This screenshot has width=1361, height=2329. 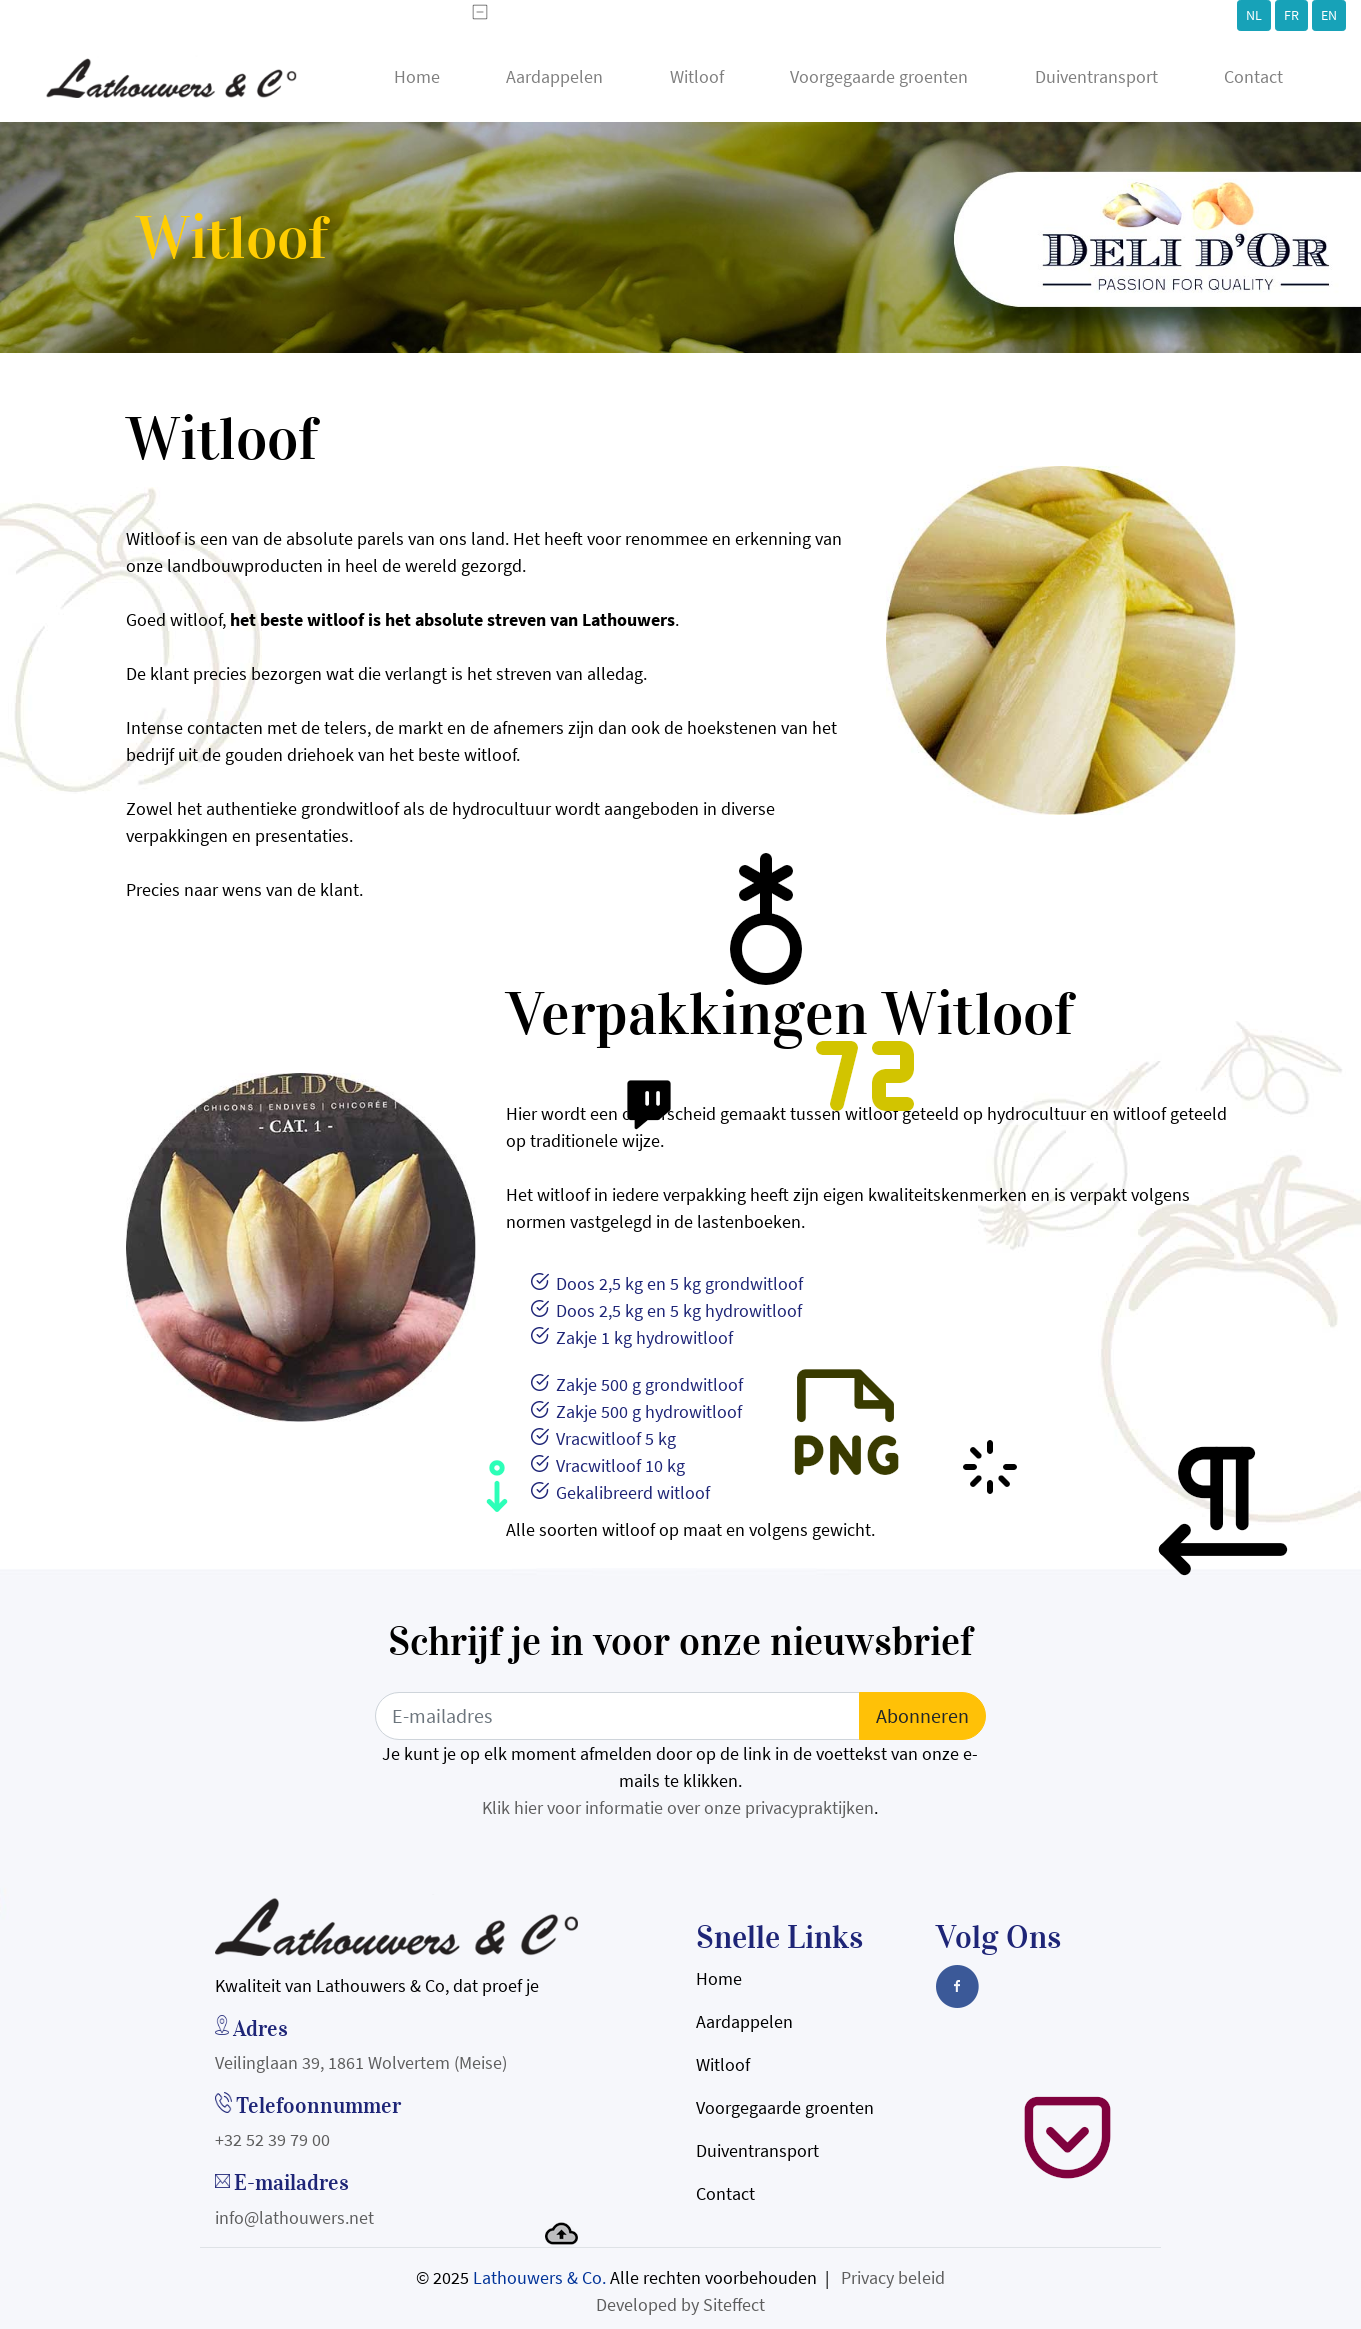 I want to click on open Twitch app, so click(x=649, y=1102).